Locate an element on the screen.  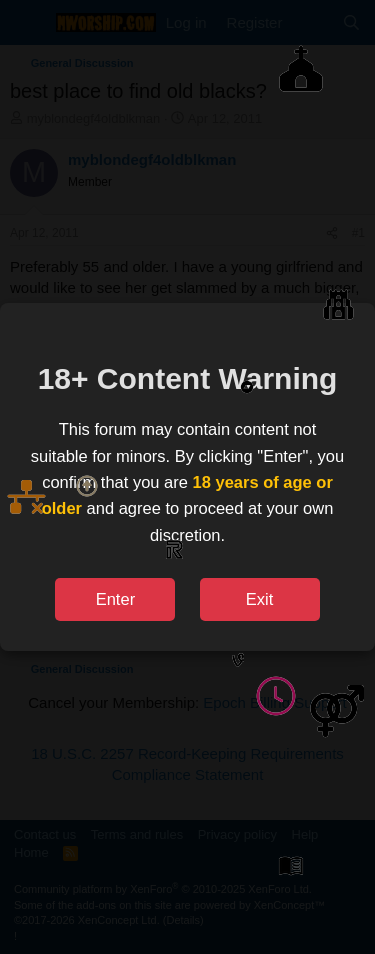
view time or timestamp information is located at coordinates (276, 696).